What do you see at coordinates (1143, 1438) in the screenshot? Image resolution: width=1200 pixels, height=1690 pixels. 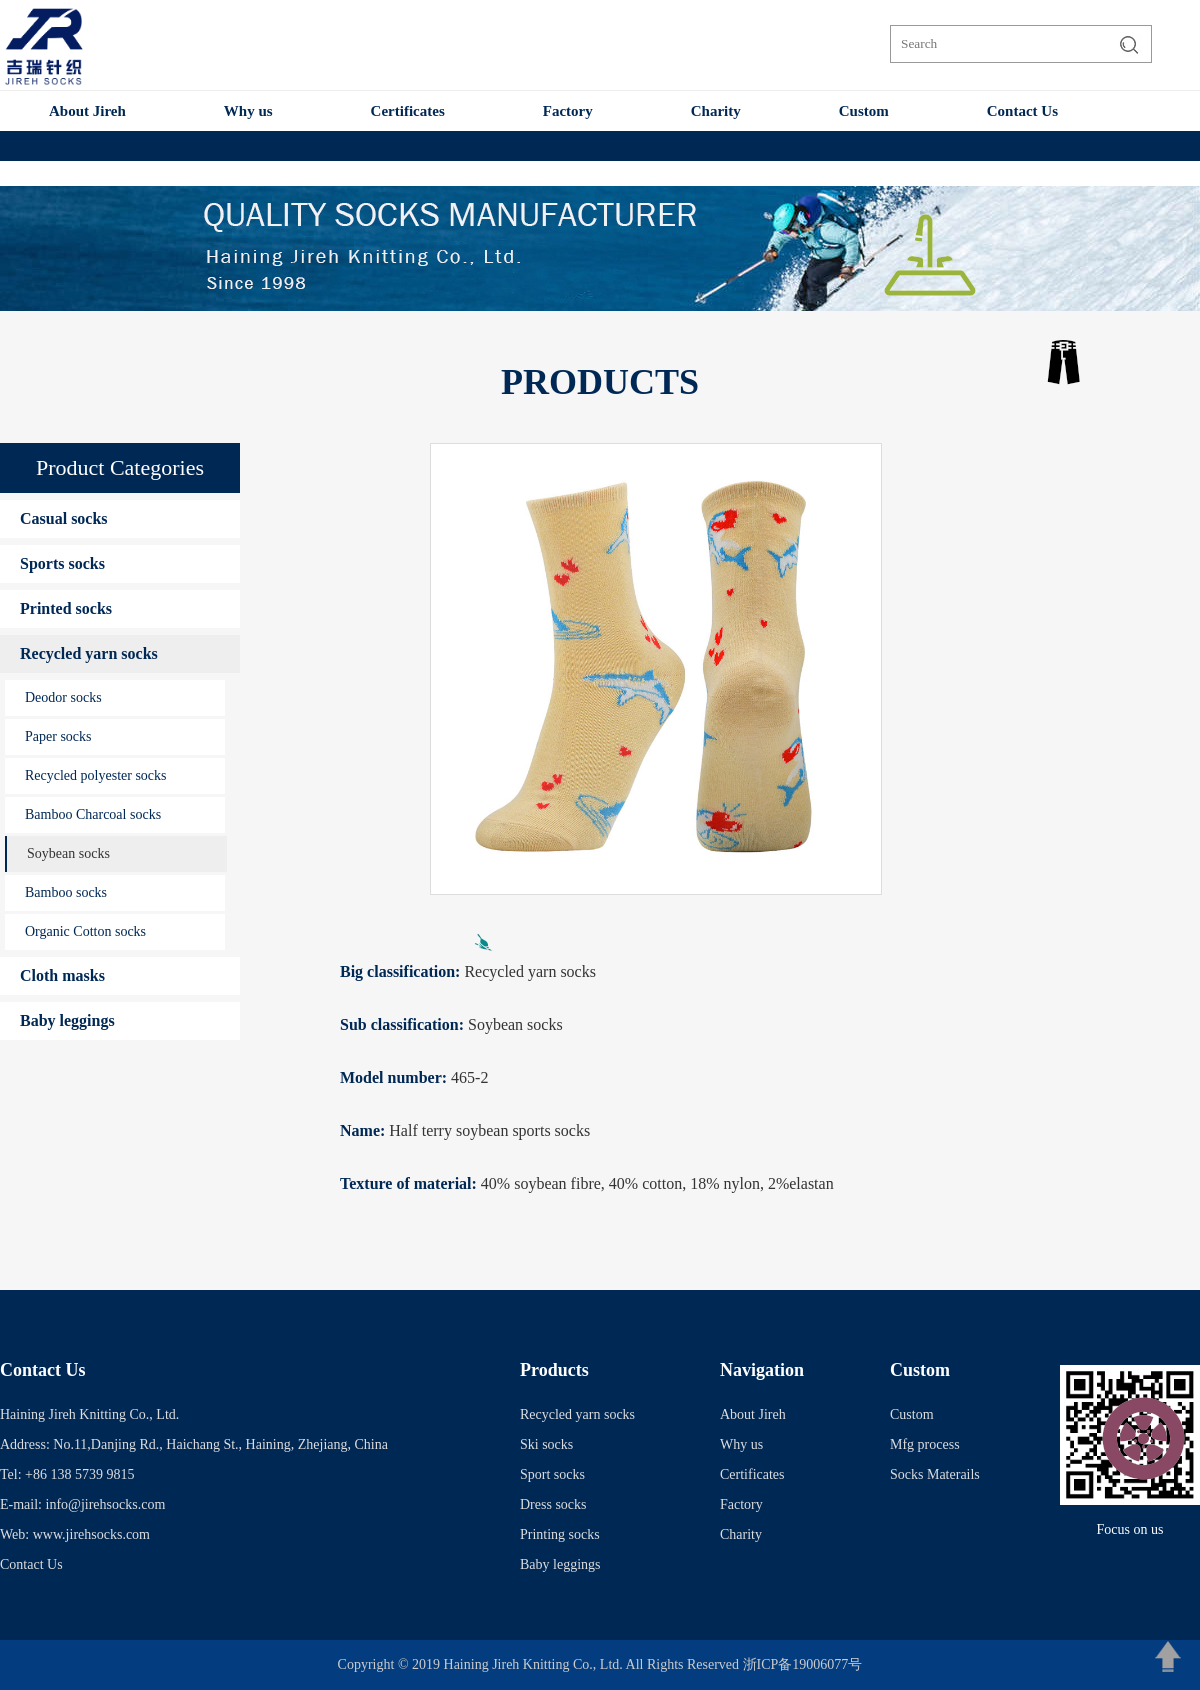 I see `access vehicle or tire settings` at bounding box center [1143, 1438].